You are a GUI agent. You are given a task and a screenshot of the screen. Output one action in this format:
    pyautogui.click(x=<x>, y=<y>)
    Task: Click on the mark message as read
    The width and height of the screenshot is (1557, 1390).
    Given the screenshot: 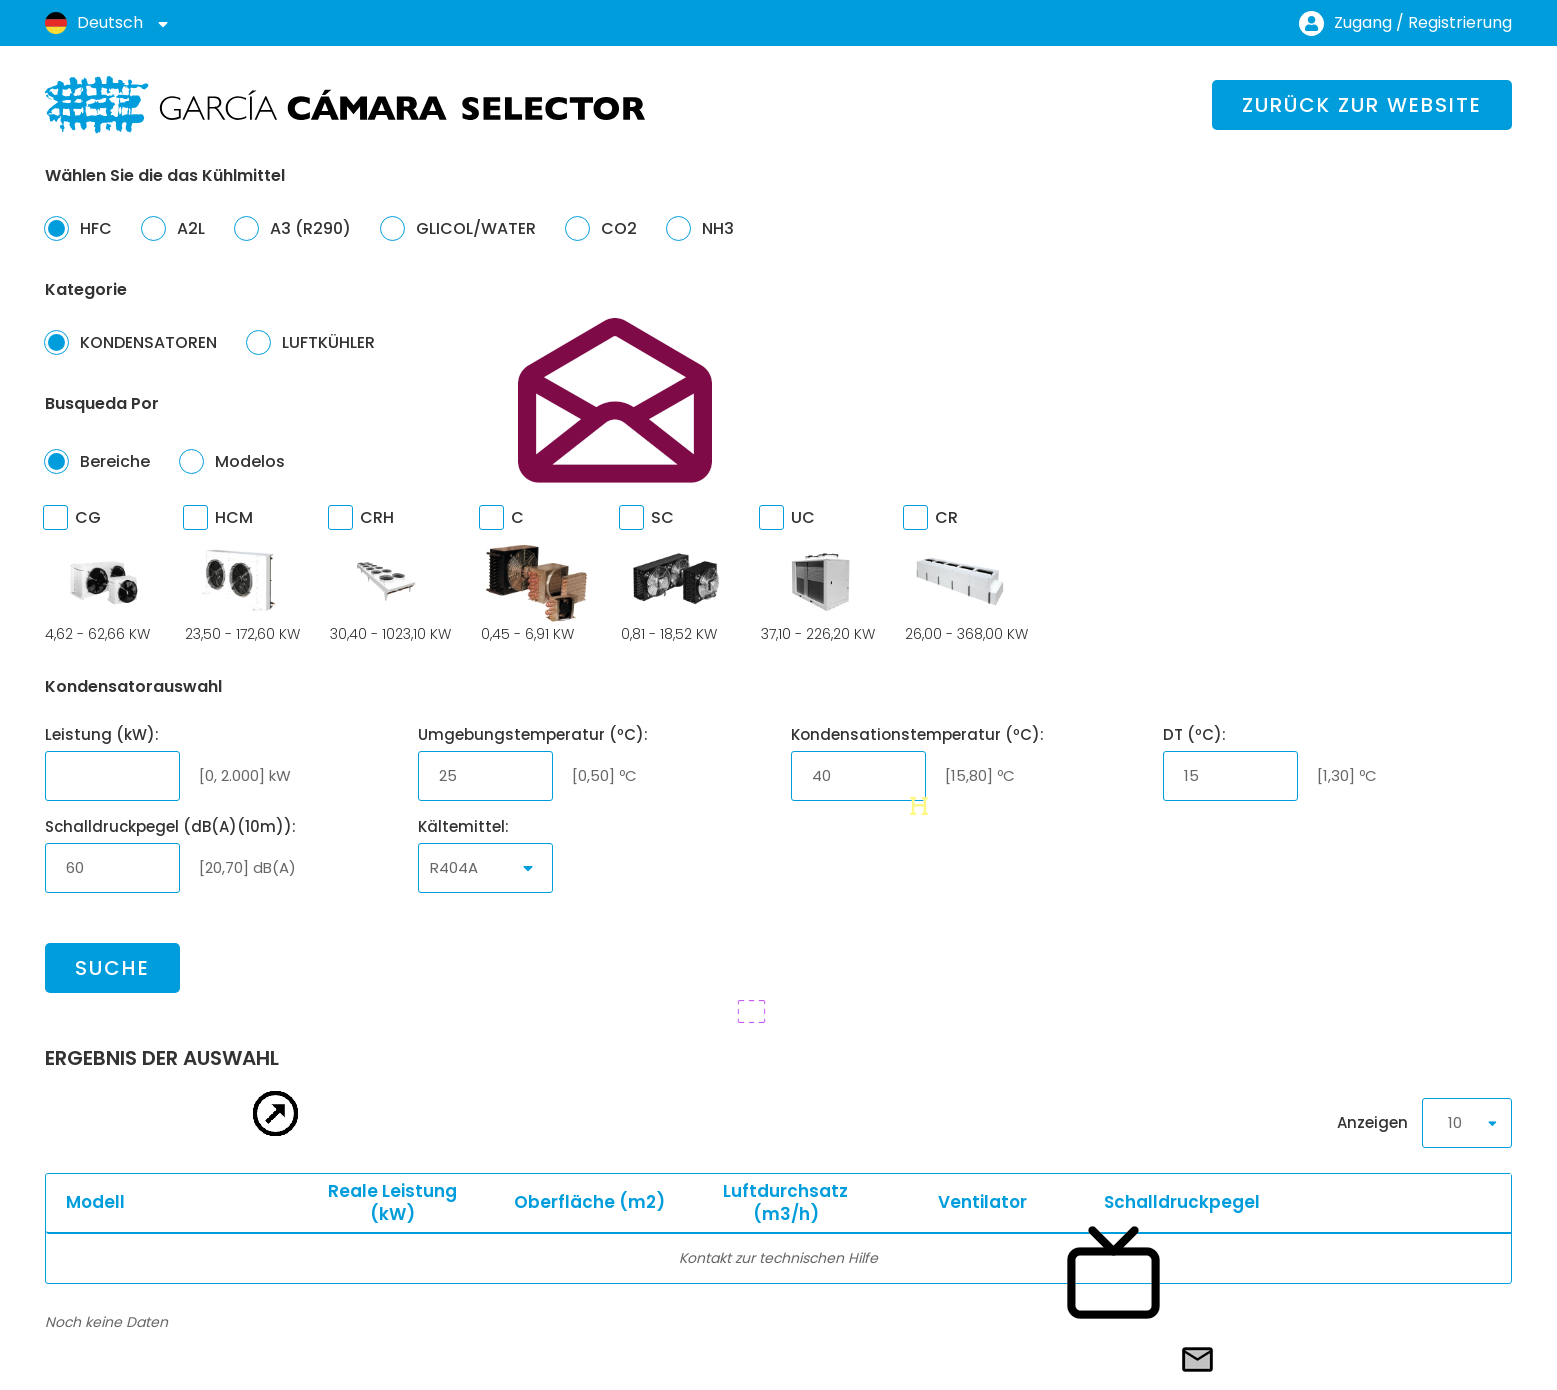 What is the action you would take?
    pyautogui.click(x=615, y=410)
    